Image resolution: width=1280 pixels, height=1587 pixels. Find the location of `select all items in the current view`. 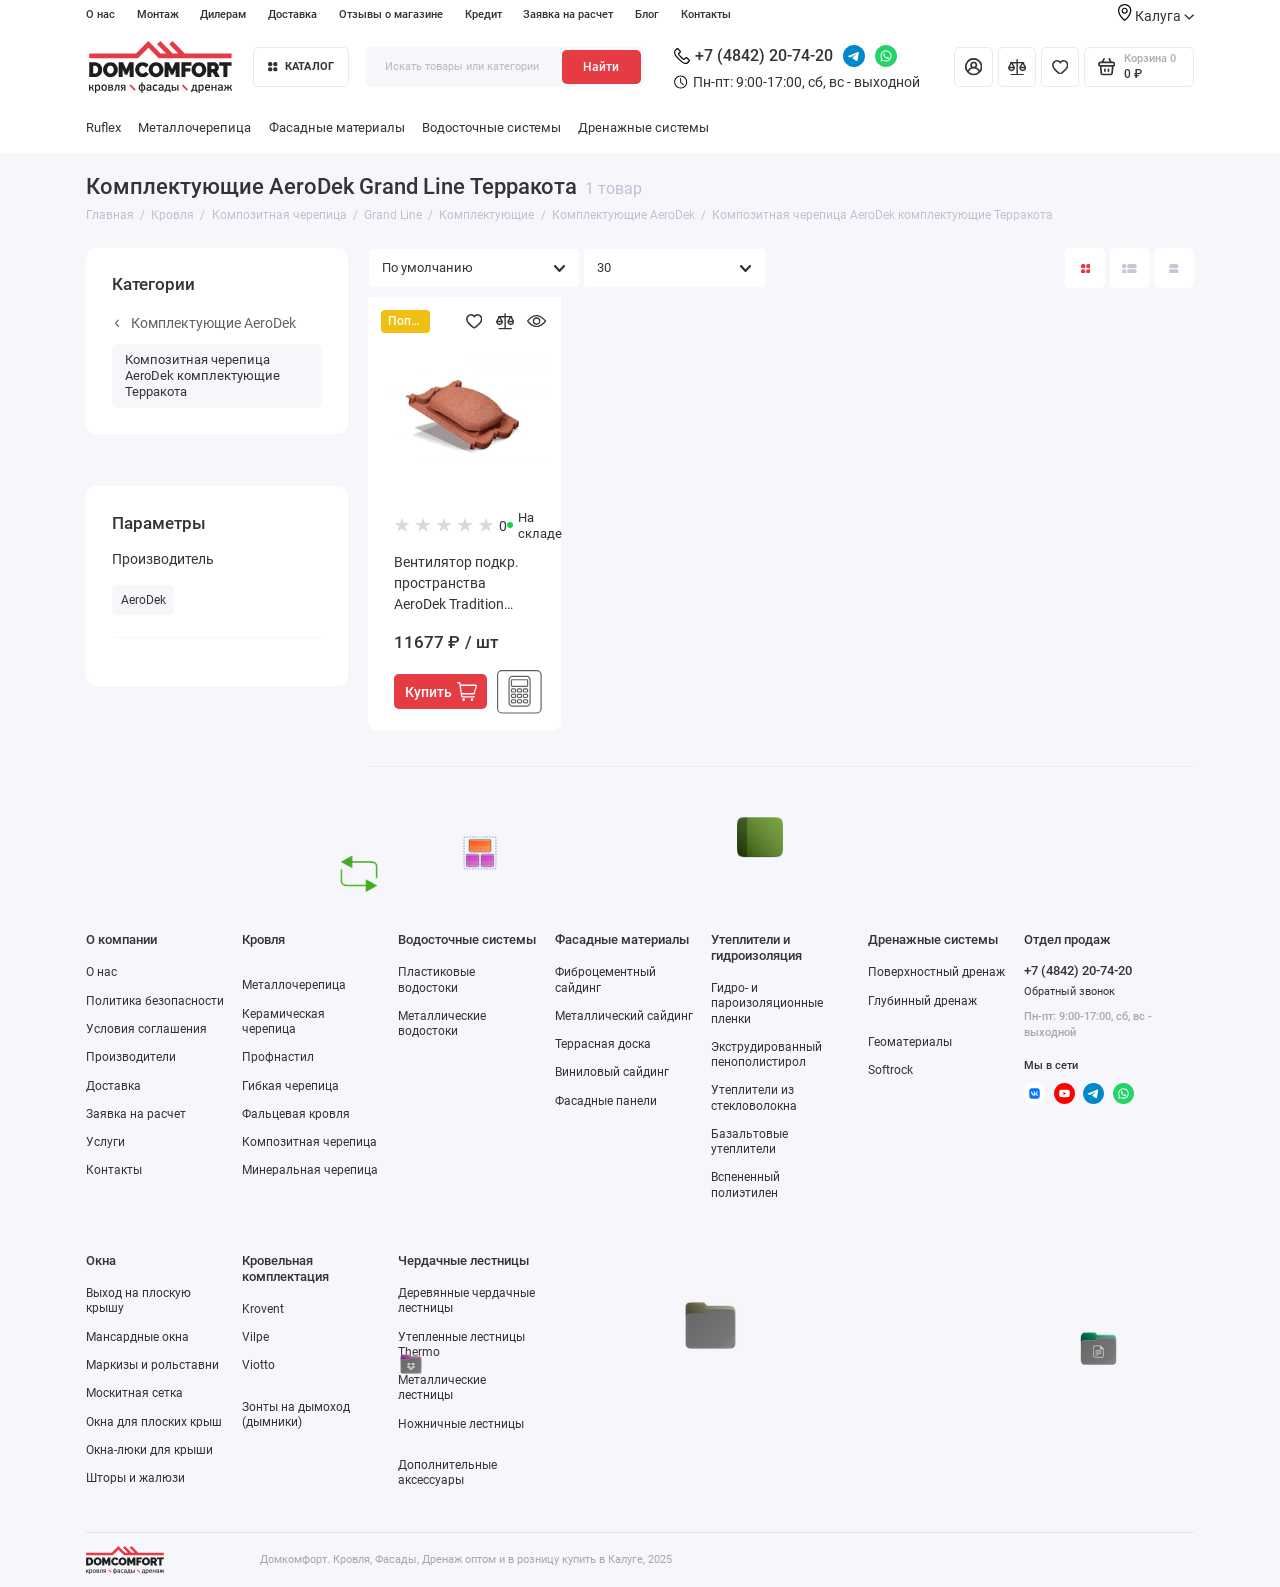

select all items in the current view is located at coordinates (480, 853).